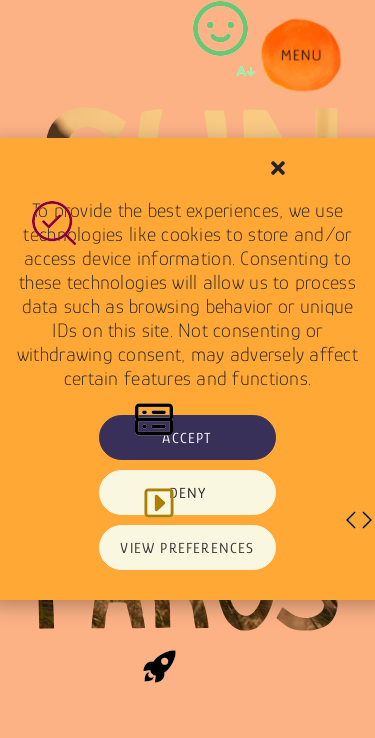 This screenshot has height=738, width=375. I want to click on play media or start video, so click(159, 503).